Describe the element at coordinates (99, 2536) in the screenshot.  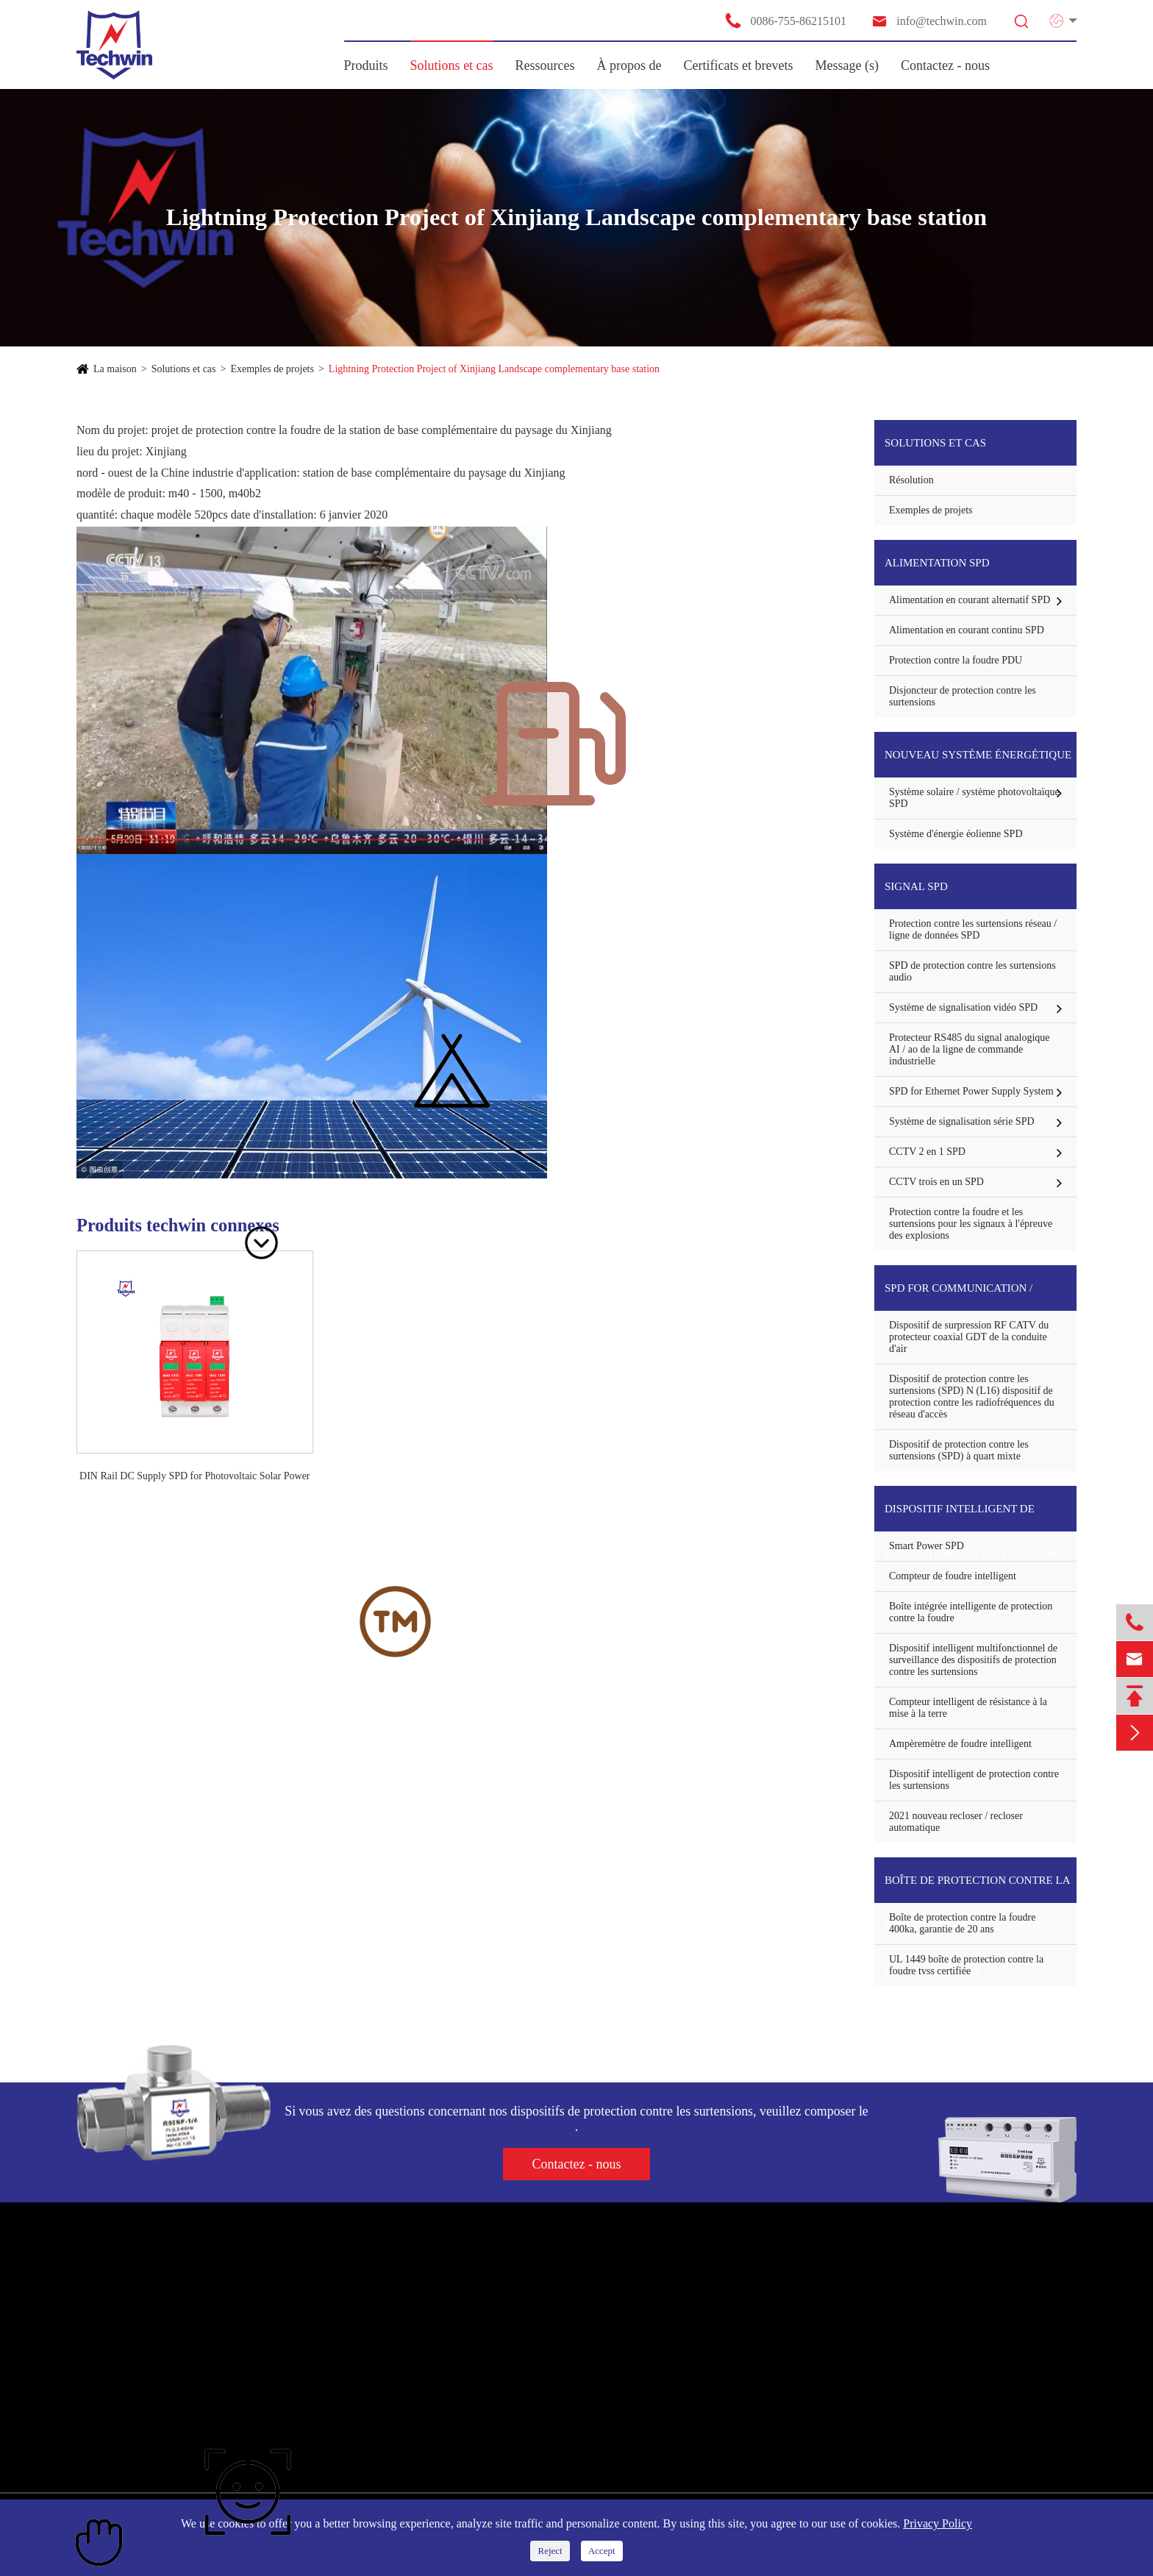
I see `drag to reorder or move an item` at that location.